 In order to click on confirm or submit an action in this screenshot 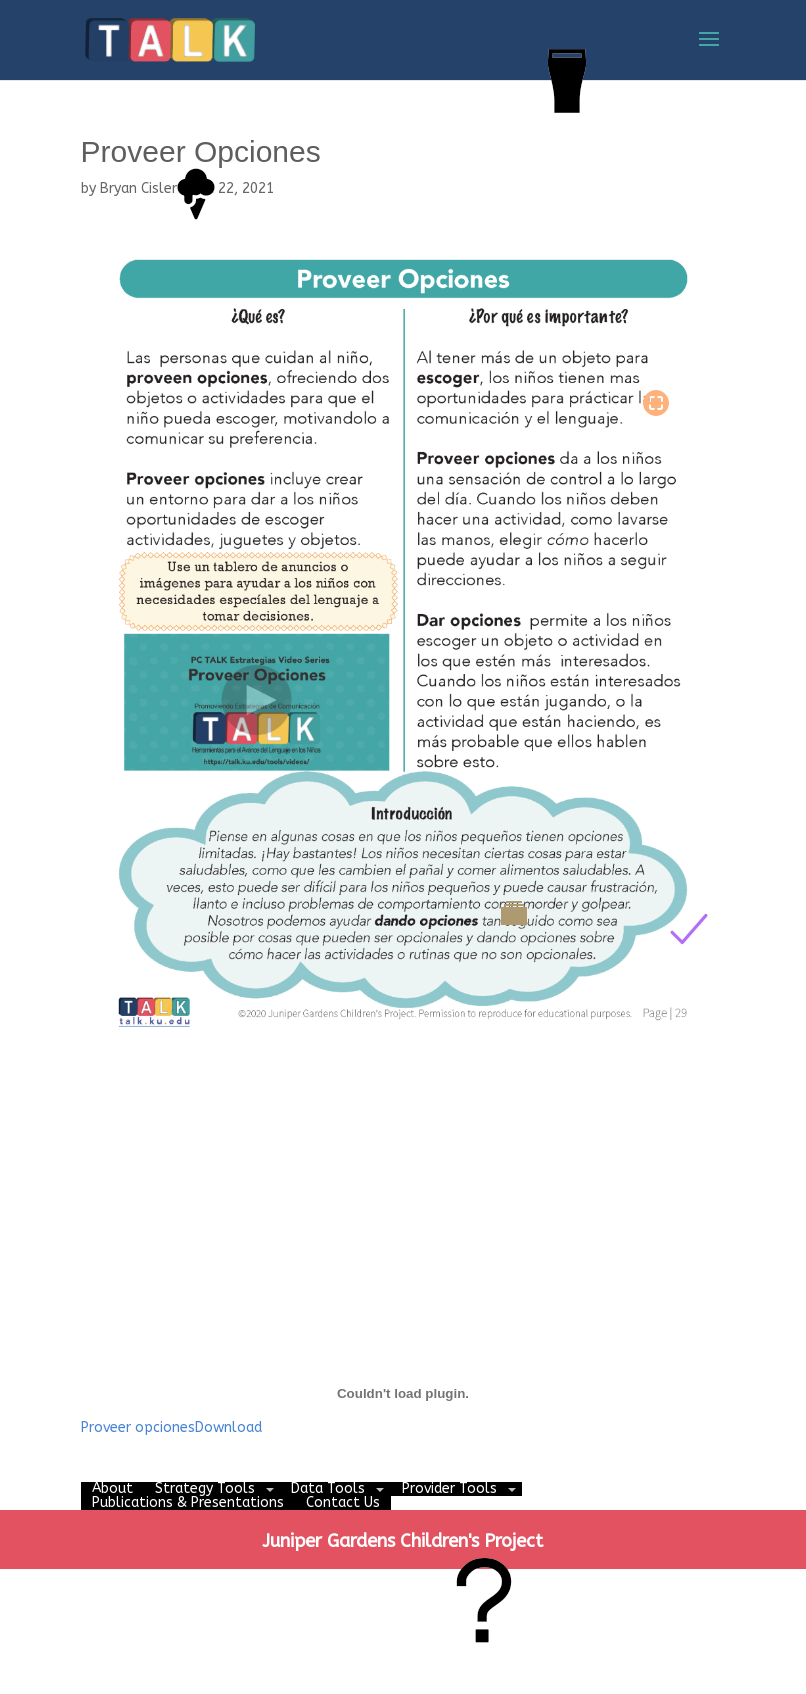, I will do `click(689, 929)`.